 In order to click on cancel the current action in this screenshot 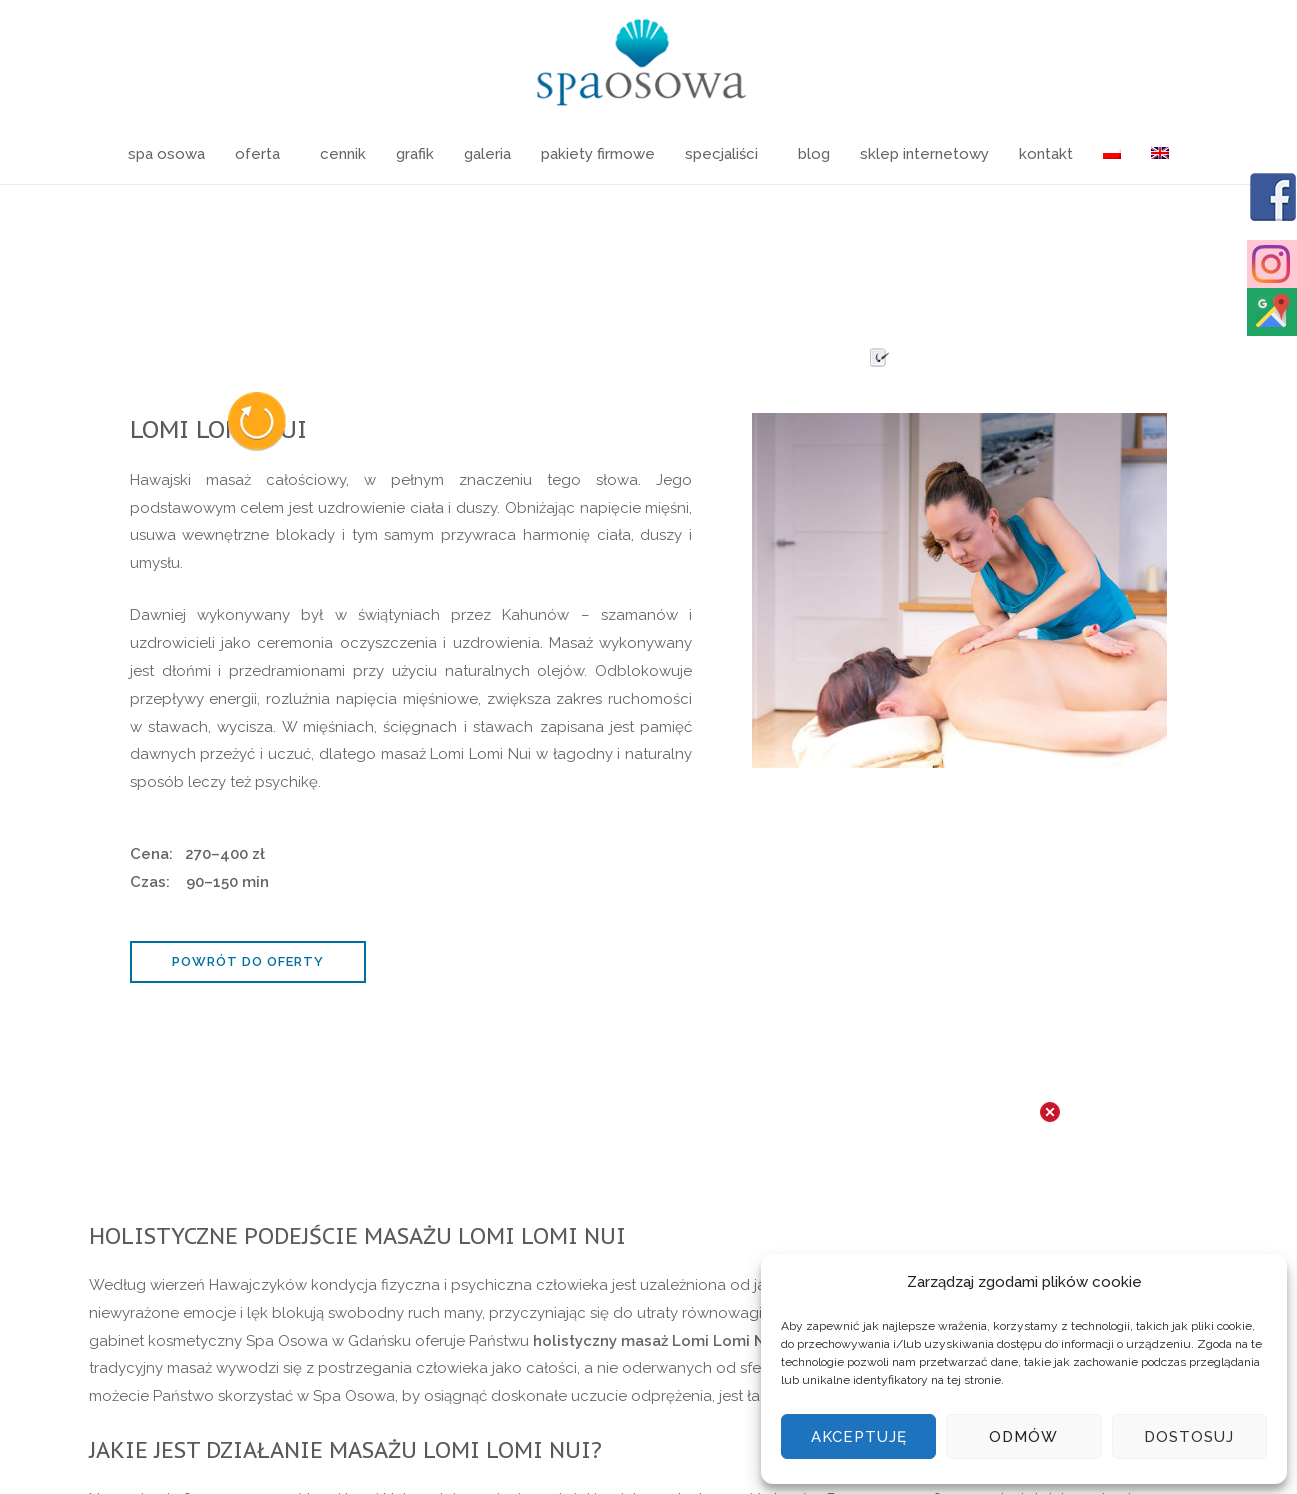, I will do `click(1050, 1112)`.